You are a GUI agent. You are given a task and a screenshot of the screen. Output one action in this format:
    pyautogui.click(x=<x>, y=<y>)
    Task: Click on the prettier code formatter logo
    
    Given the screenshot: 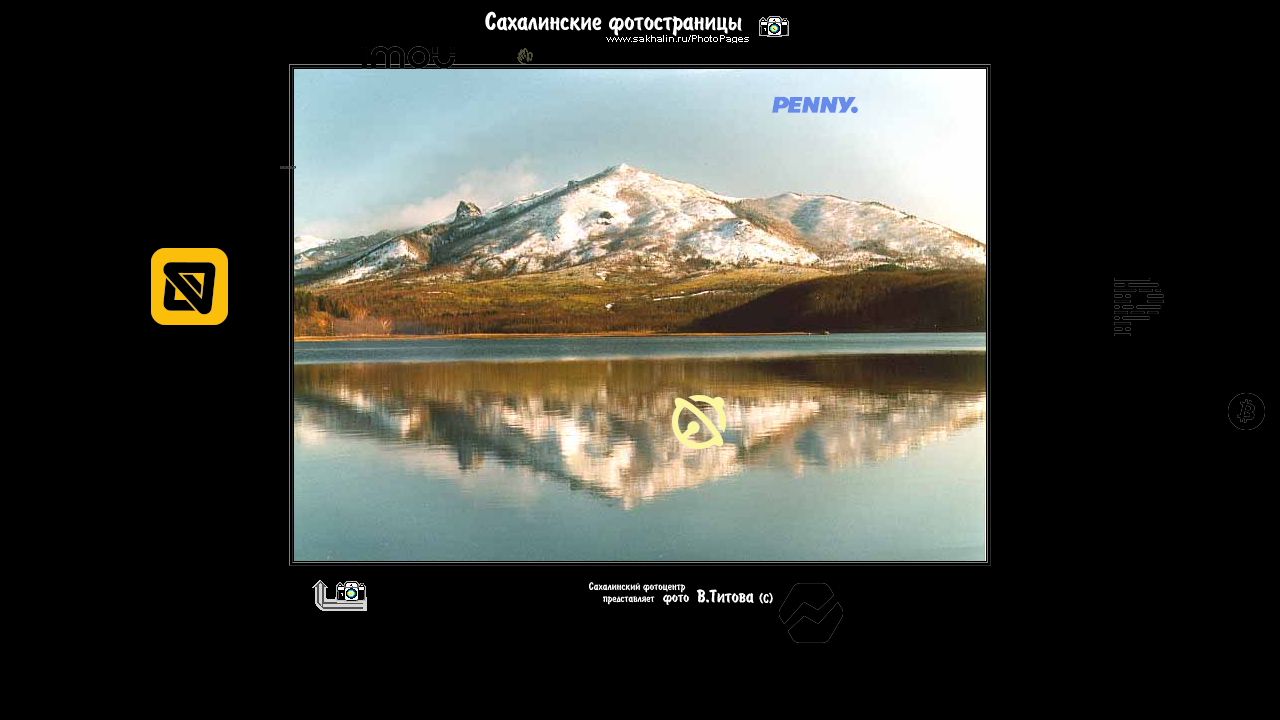 What is the action you would take?
    pyautogui.click(x=1139, y=307)
    